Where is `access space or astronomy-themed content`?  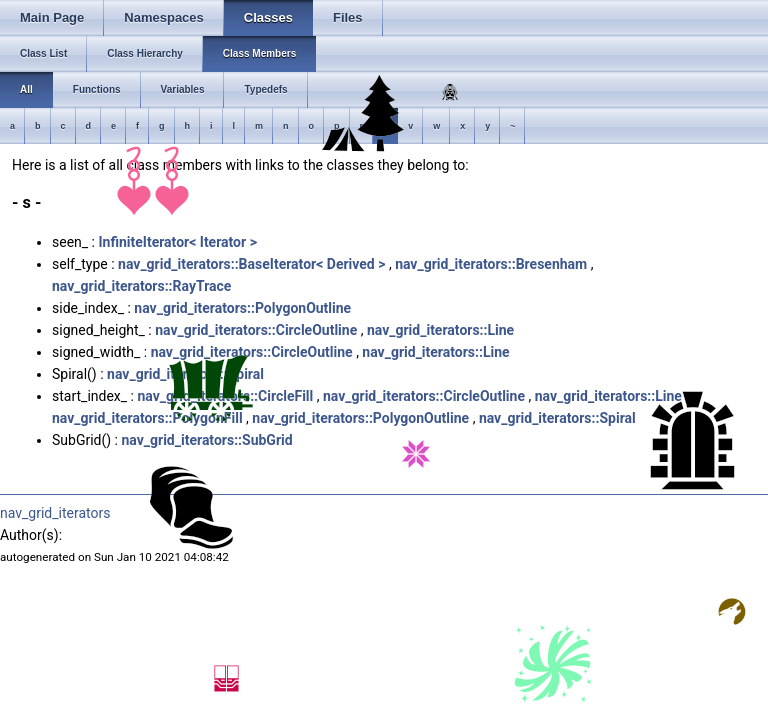 access space or astronomy-themed content is located at coordinates (553, 664).